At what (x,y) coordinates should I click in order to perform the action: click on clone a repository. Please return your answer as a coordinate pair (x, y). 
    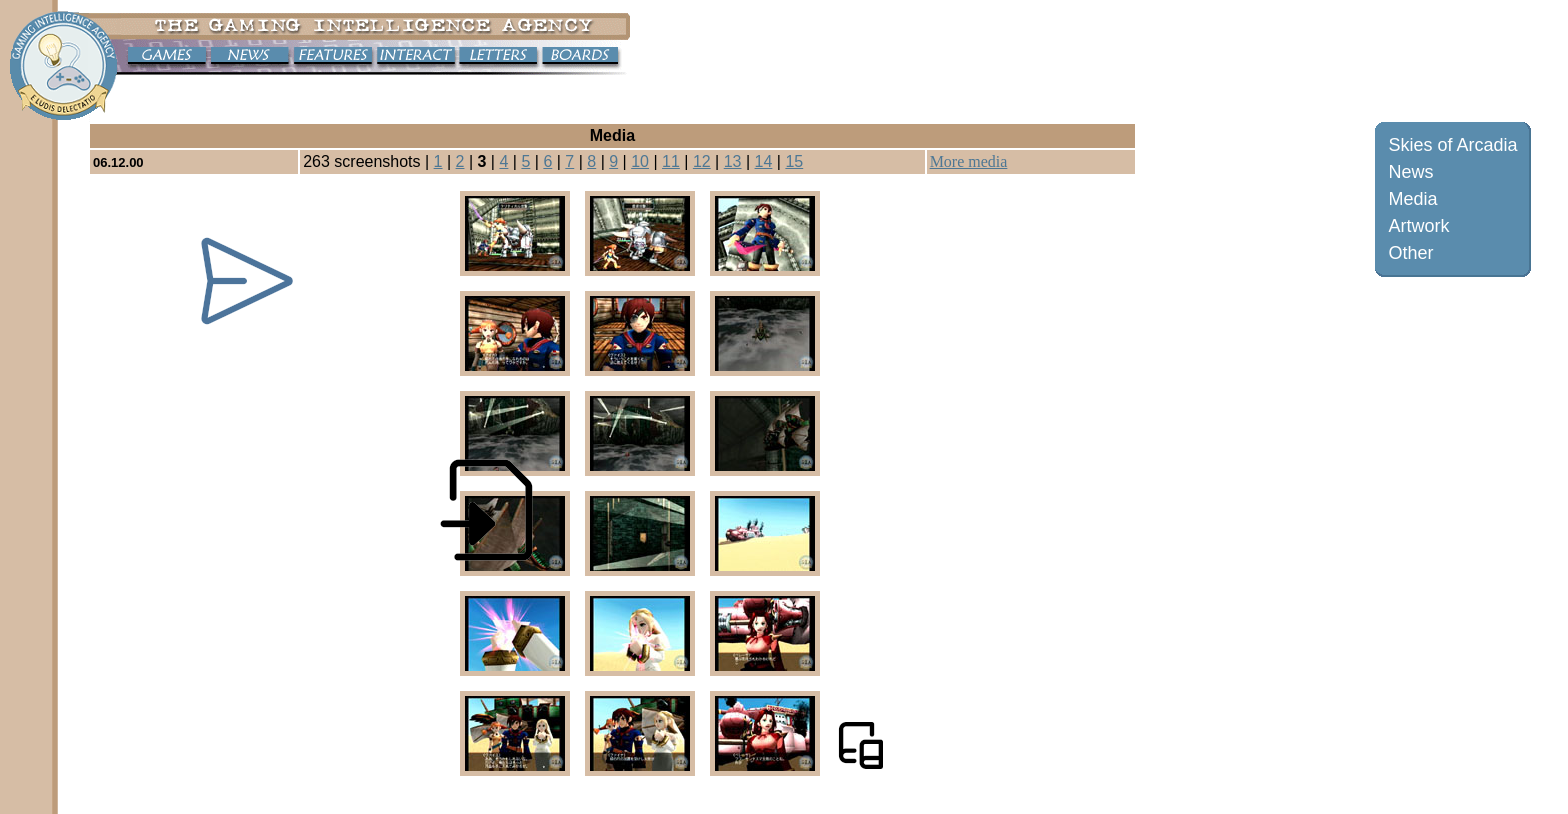
    Looking at the image, I should click on (859, 745).